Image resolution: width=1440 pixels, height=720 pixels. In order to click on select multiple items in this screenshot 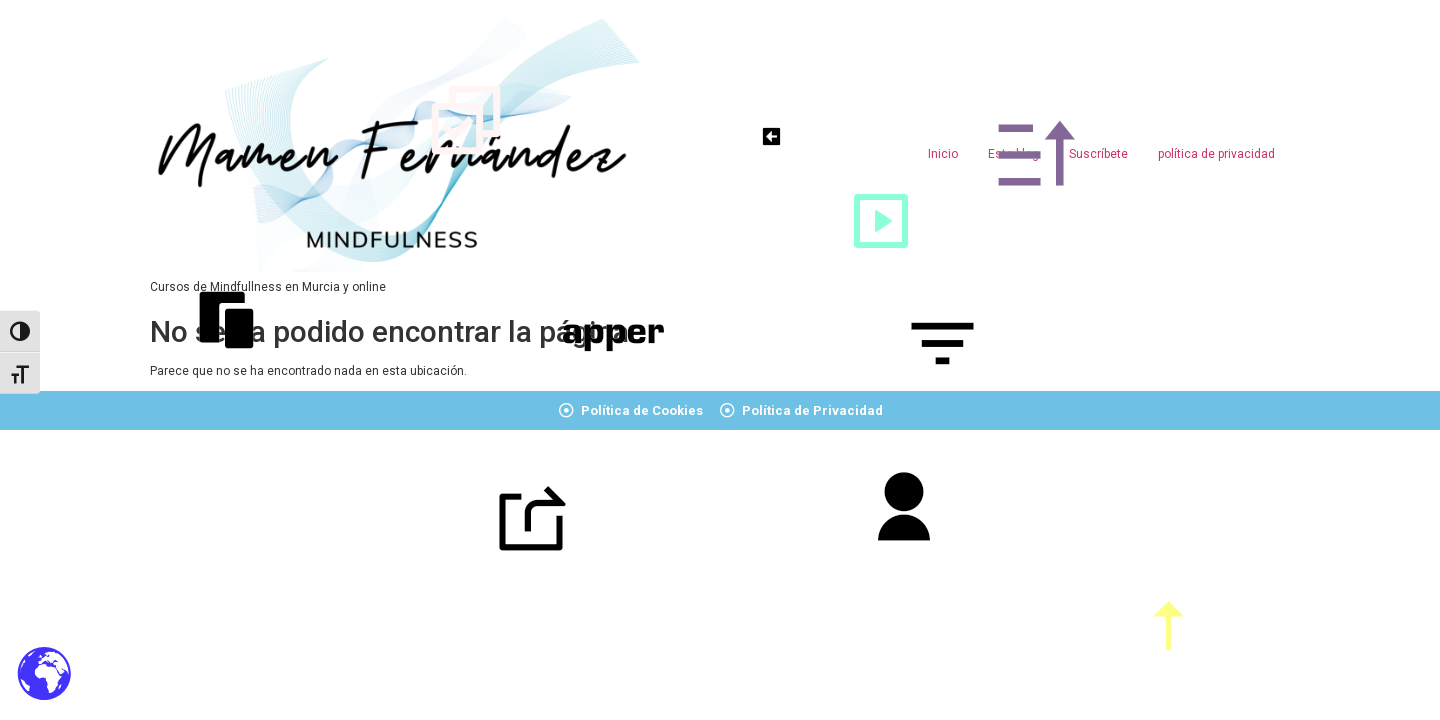, I will do `click(466, 120)`.